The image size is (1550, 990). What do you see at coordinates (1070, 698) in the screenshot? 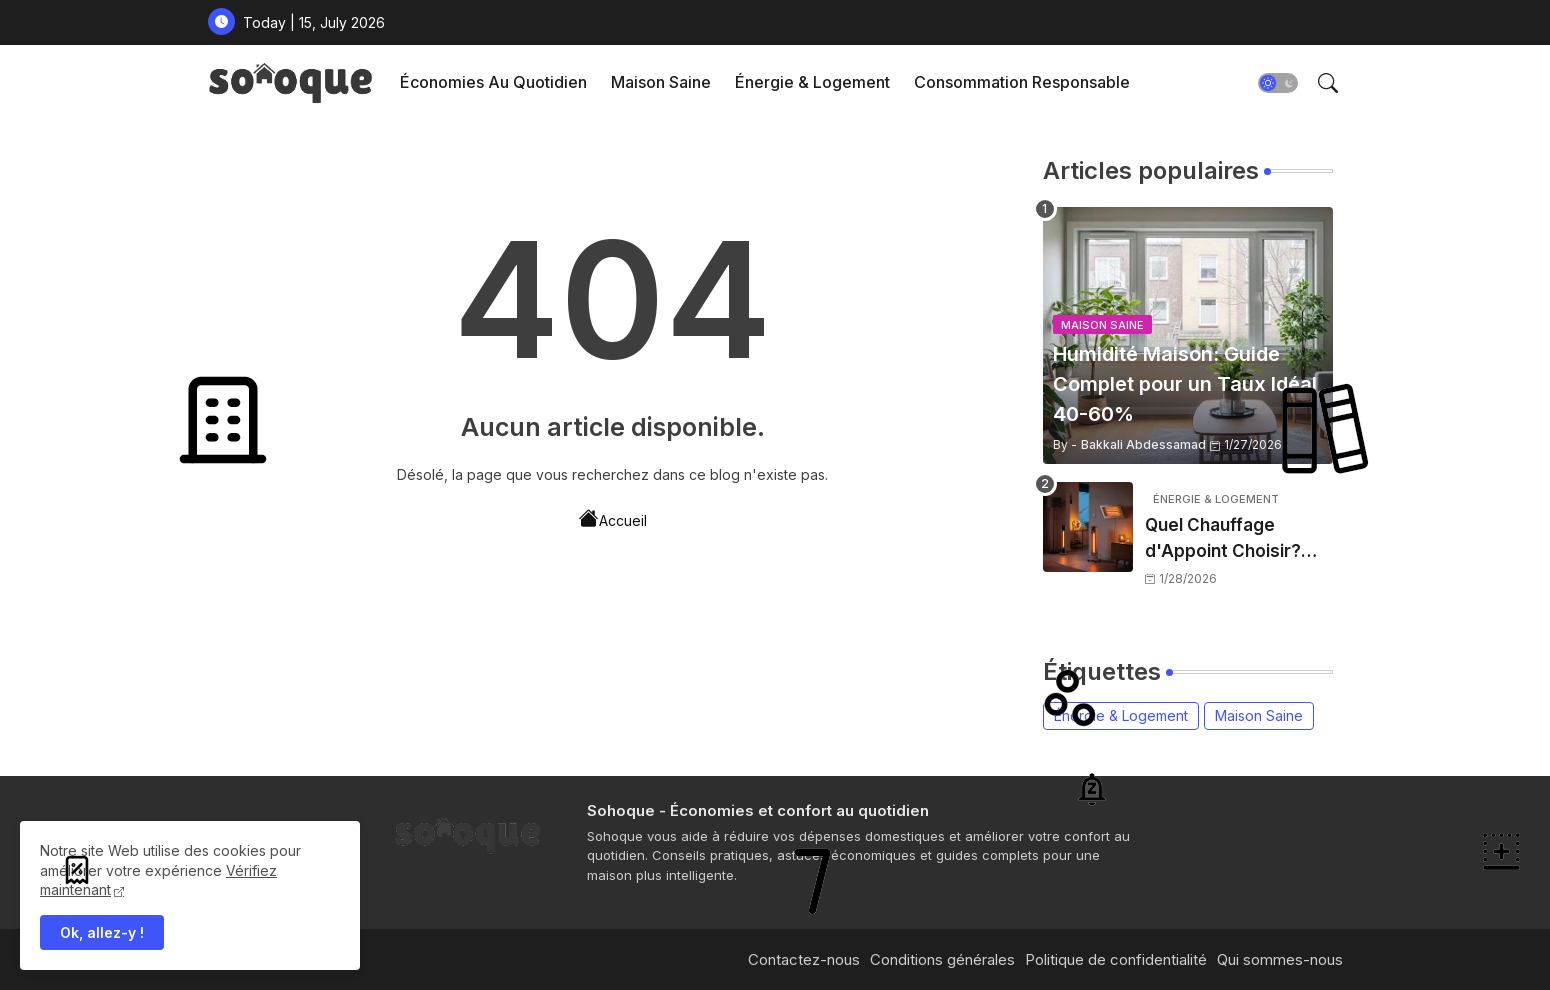
I see `view data as a scatter plot chart` at bounding box center [1070, 698].